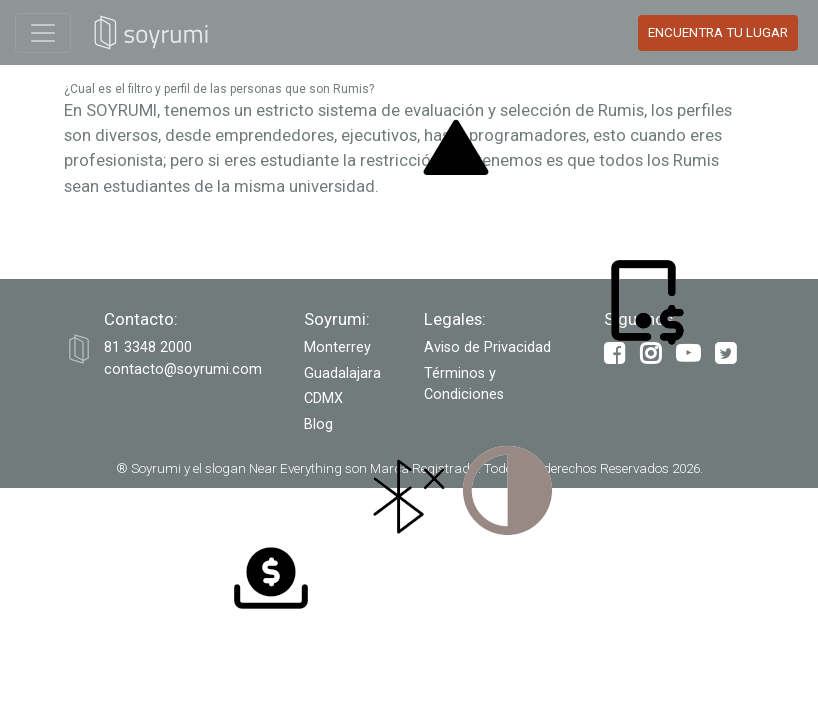 This screenshot has width=818, height=720. Describe the element at coordinates (404, 496) in the screenshot. I see `bluetooth connection disabled` at that location.